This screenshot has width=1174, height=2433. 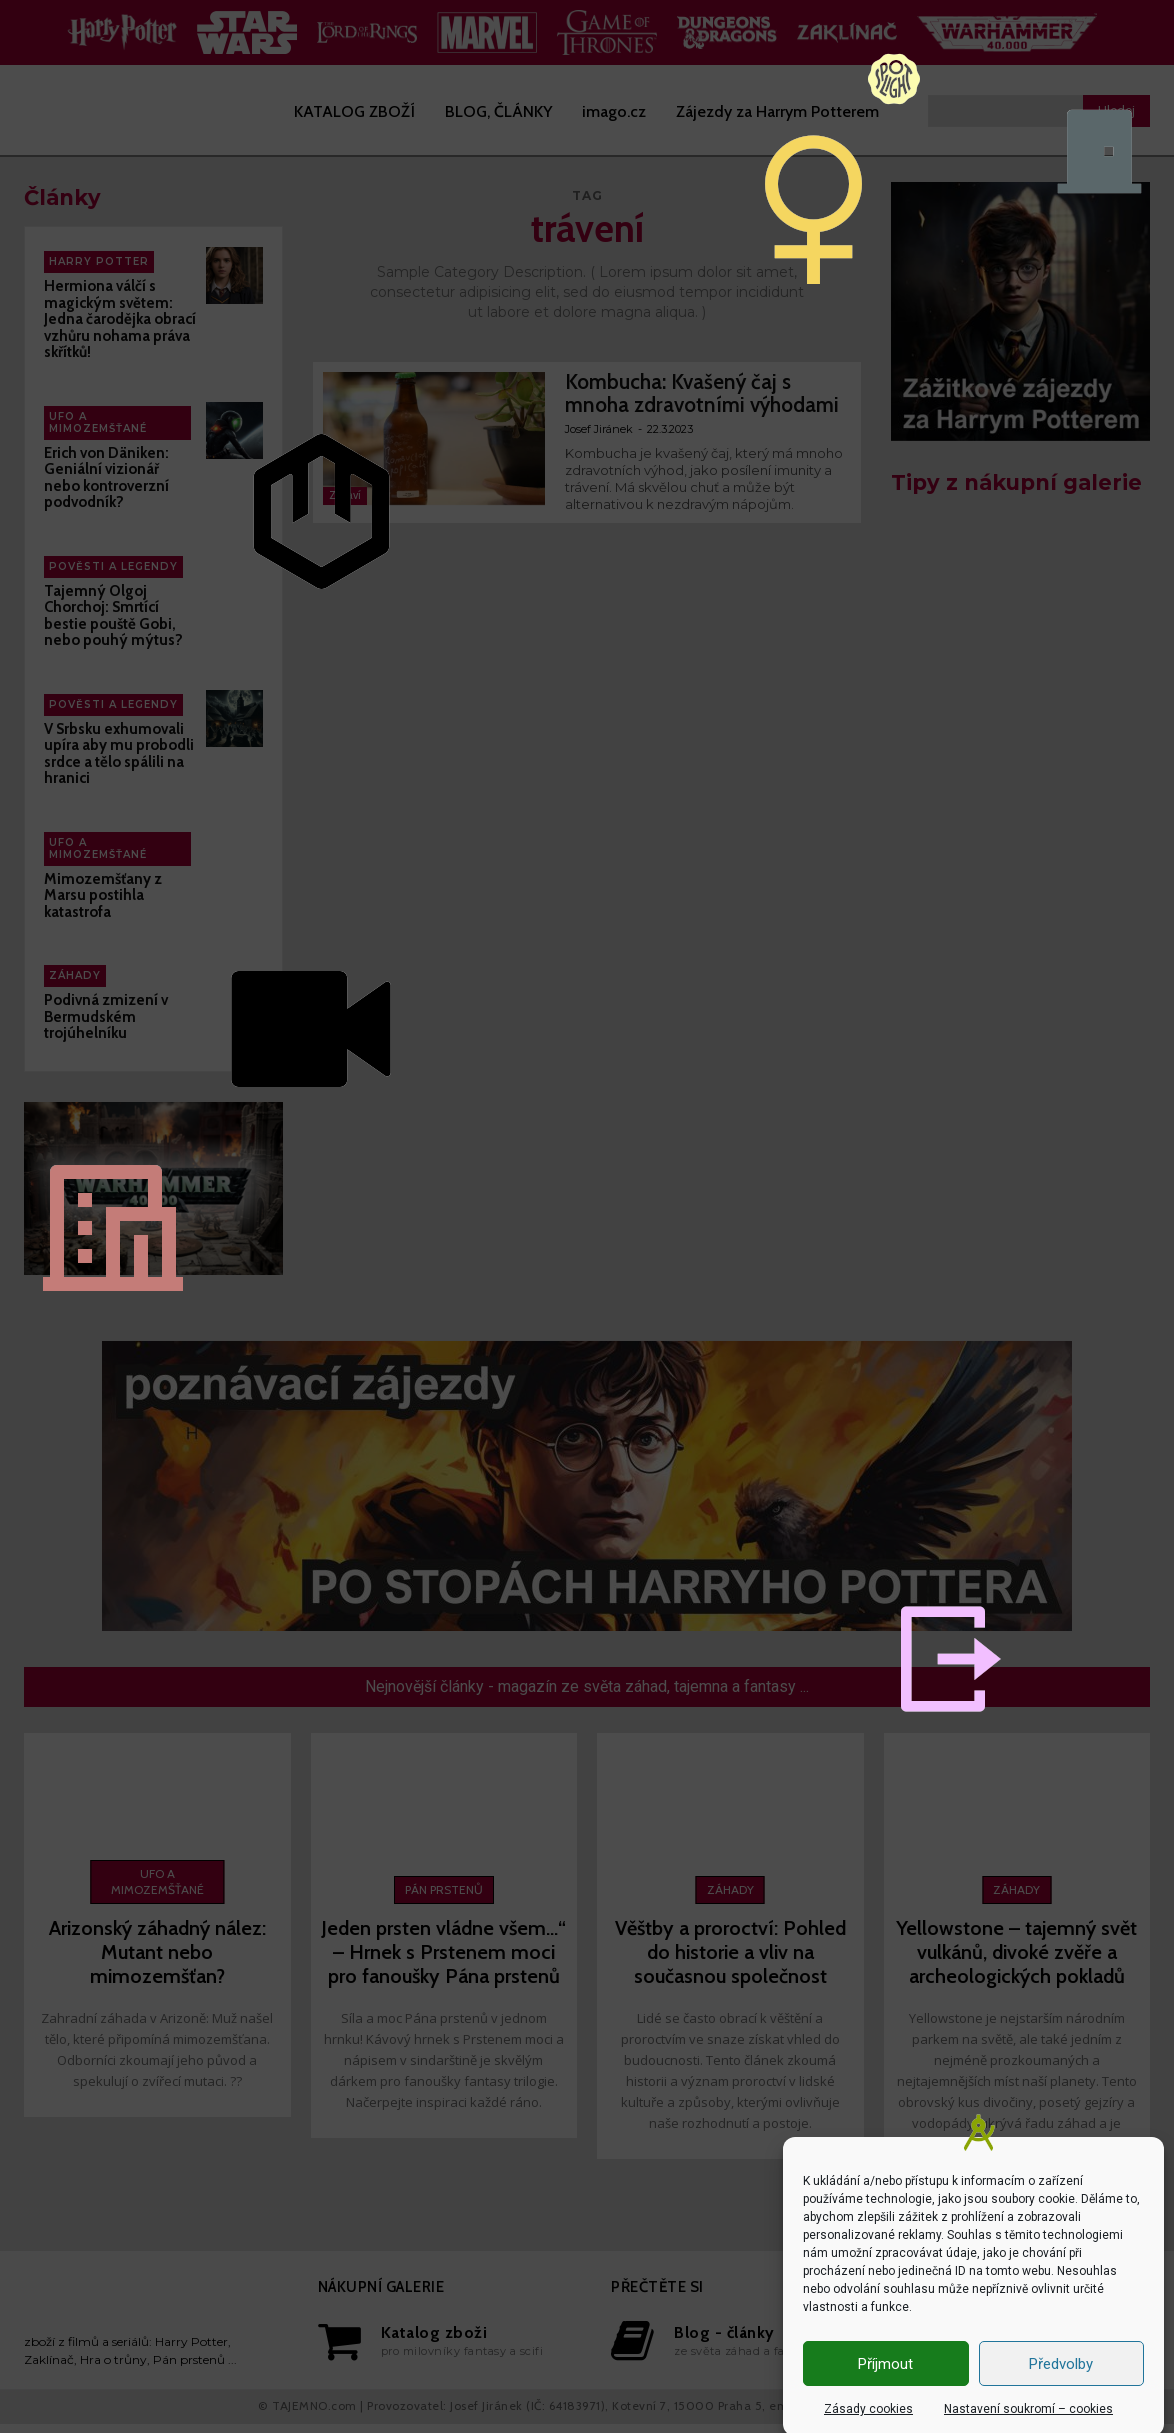 I want to click on find nearby hotels, so click(x=113, y=1228).